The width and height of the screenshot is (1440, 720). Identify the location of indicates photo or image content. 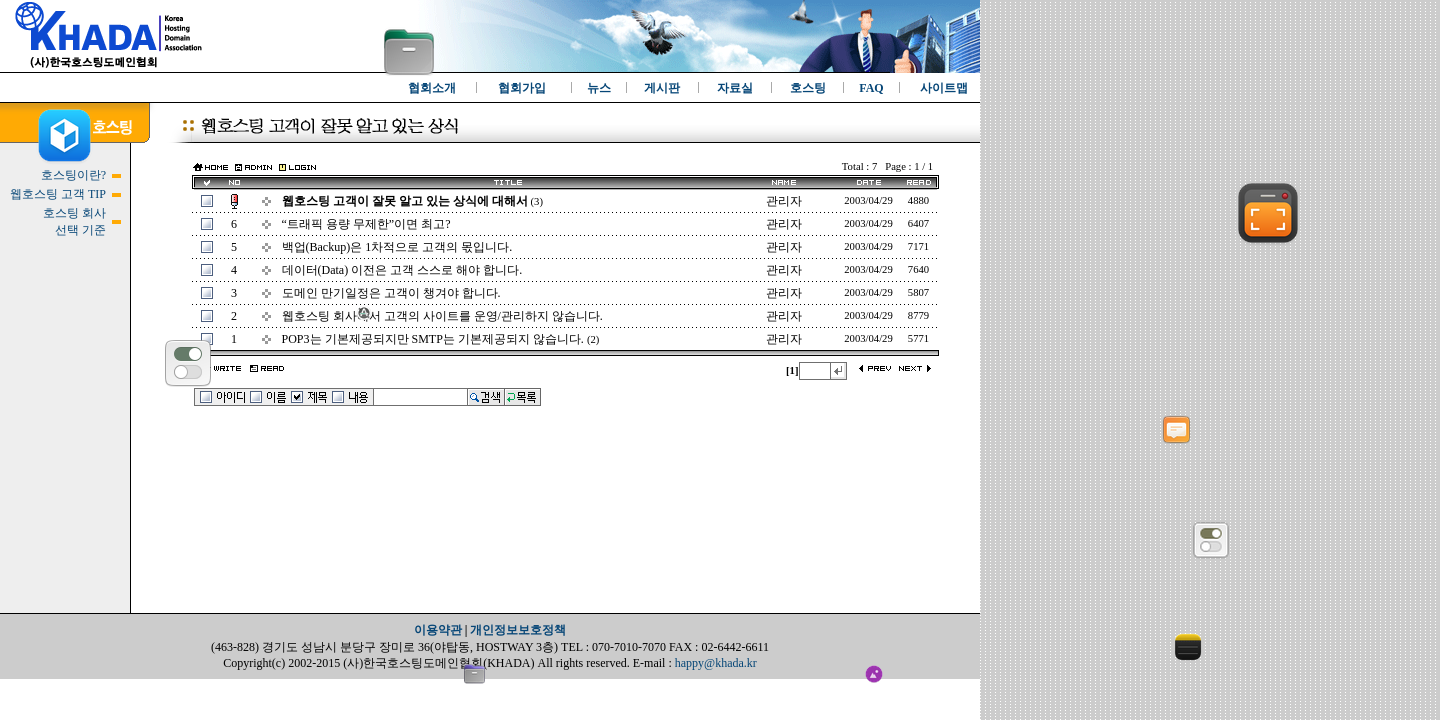
(874, 674).